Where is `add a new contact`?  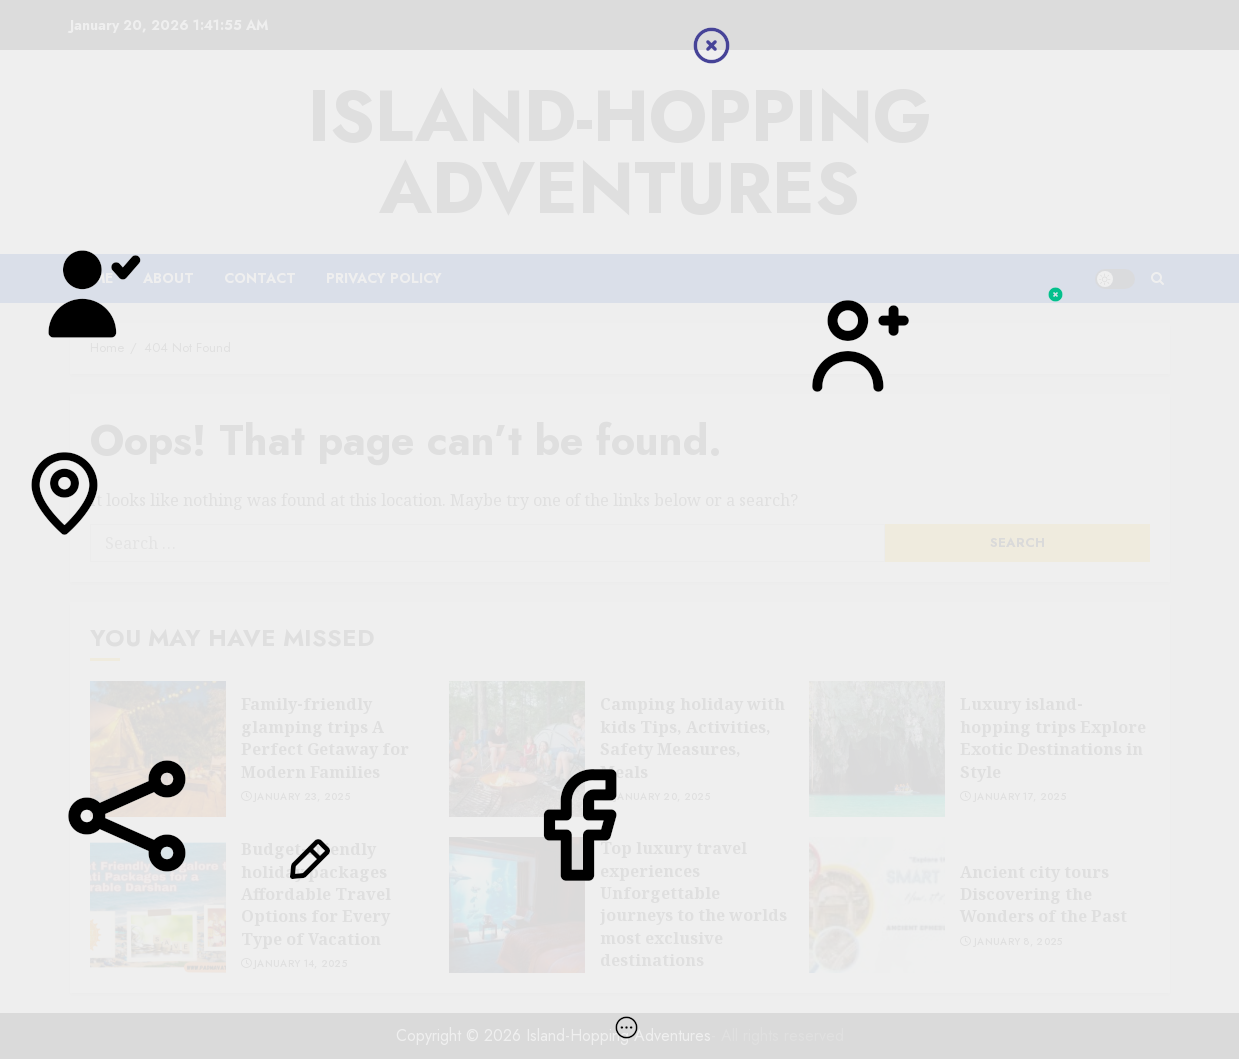 add a new contact is located at coordinates (858, 346).